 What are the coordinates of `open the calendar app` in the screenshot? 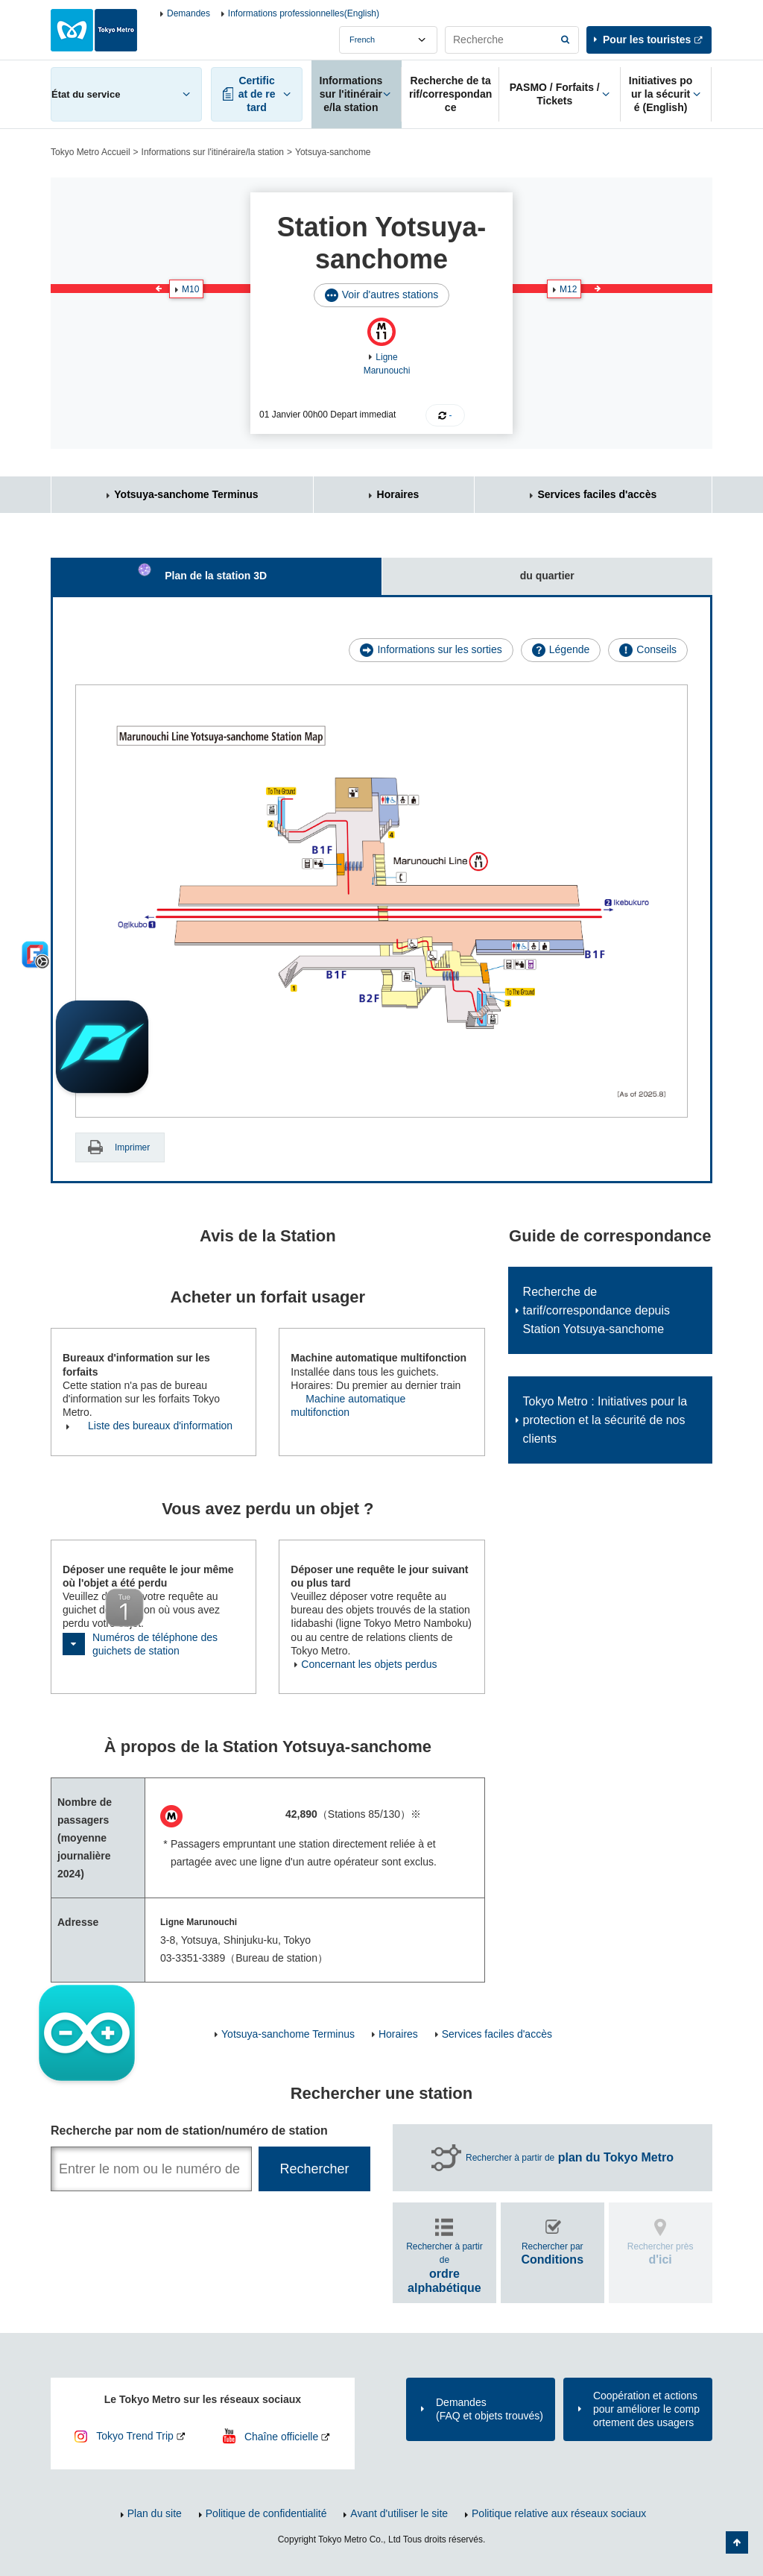 It's located at (124, 1607).